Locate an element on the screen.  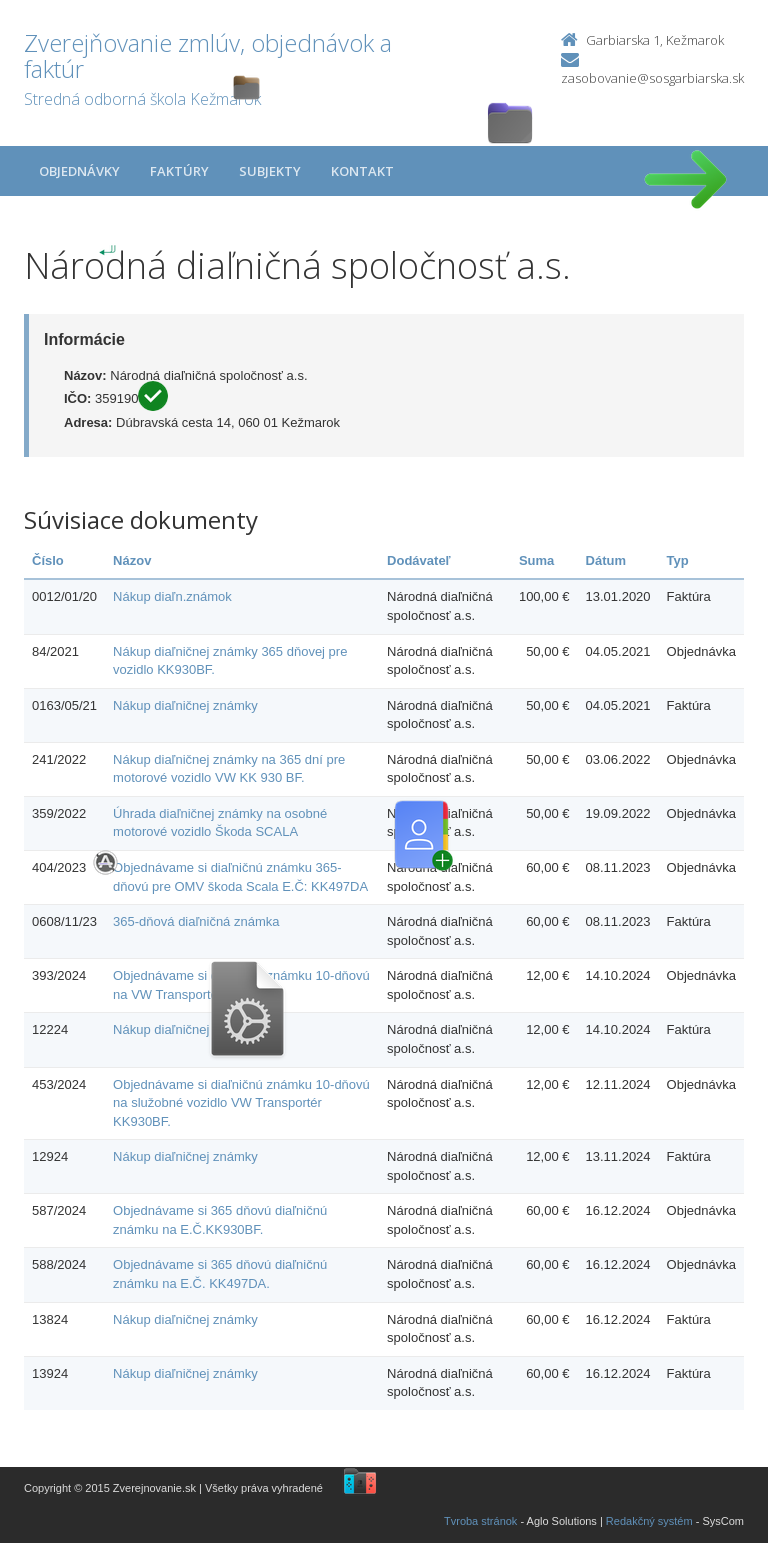
a desktop application or executable file is located at coordinates (247, 1010).